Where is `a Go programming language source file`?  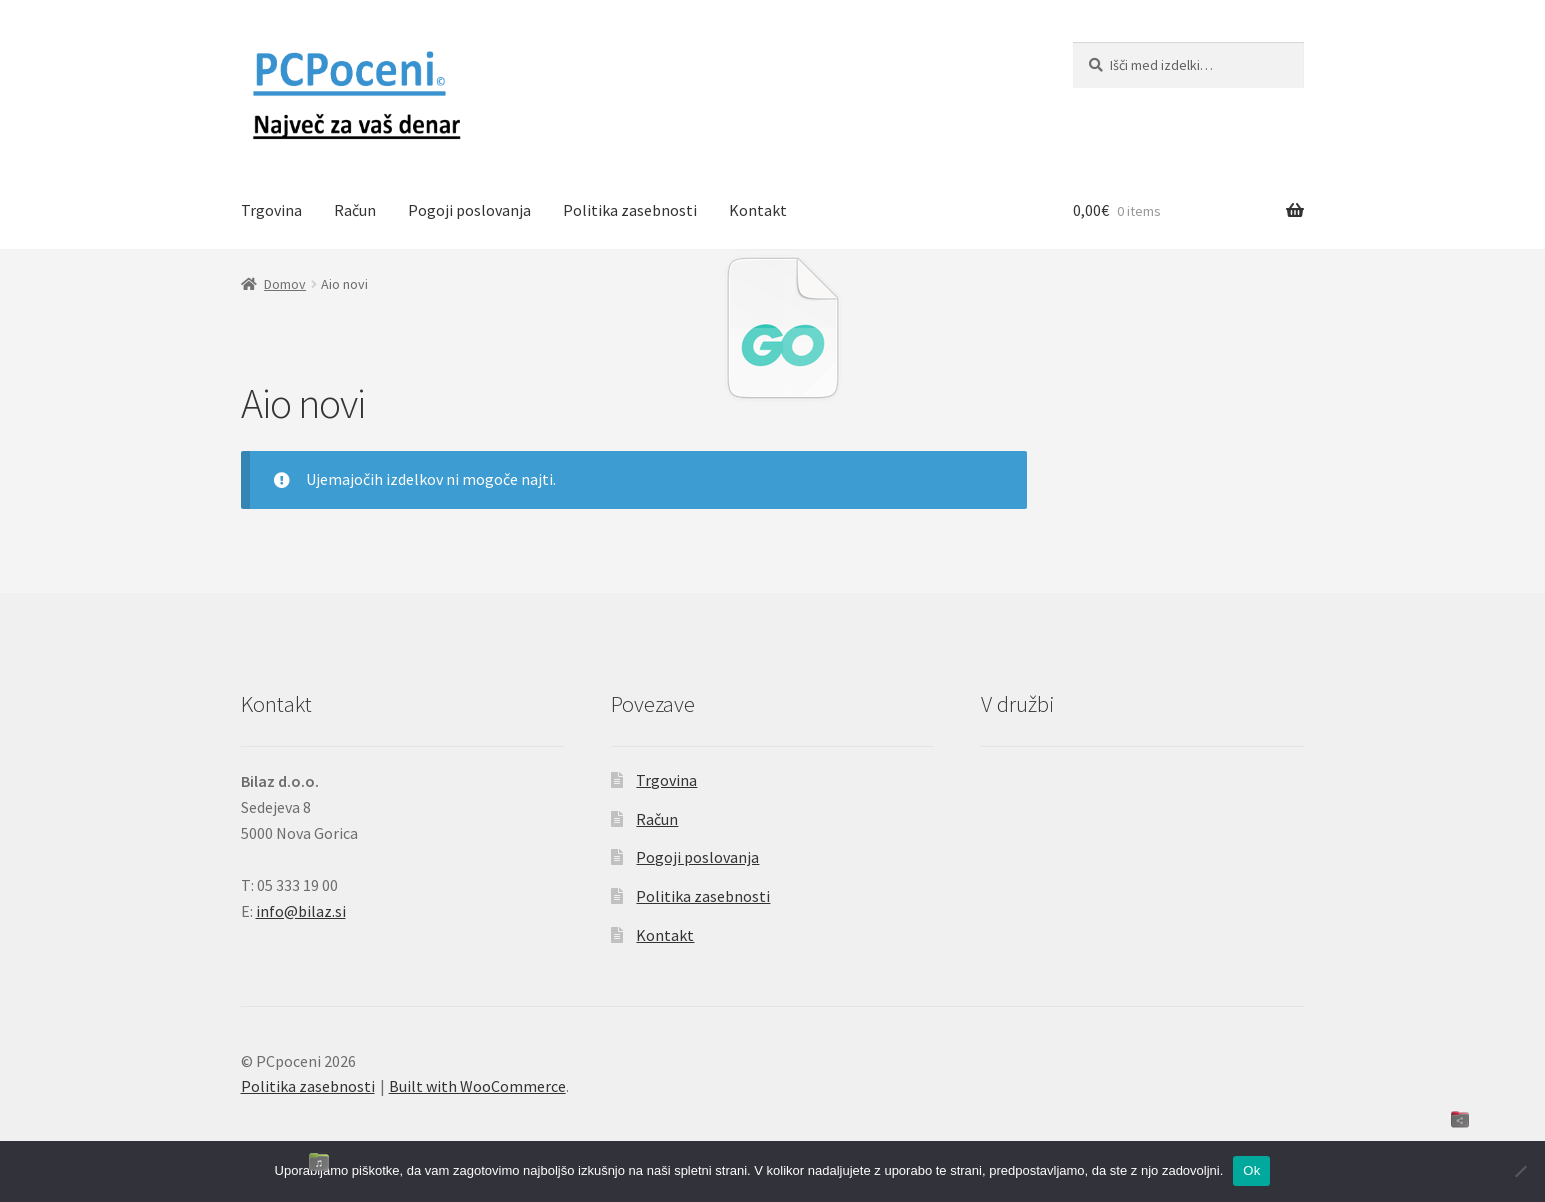
a Go programming language source file is located at coordinates (783, 328).